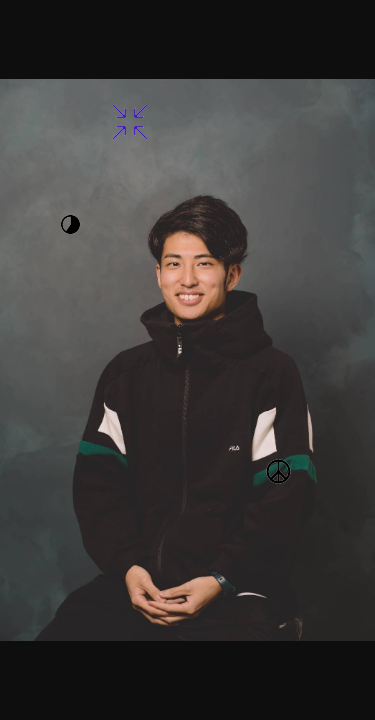  I want to click on peace symbol or anti-war indicator, so click(278, 471).